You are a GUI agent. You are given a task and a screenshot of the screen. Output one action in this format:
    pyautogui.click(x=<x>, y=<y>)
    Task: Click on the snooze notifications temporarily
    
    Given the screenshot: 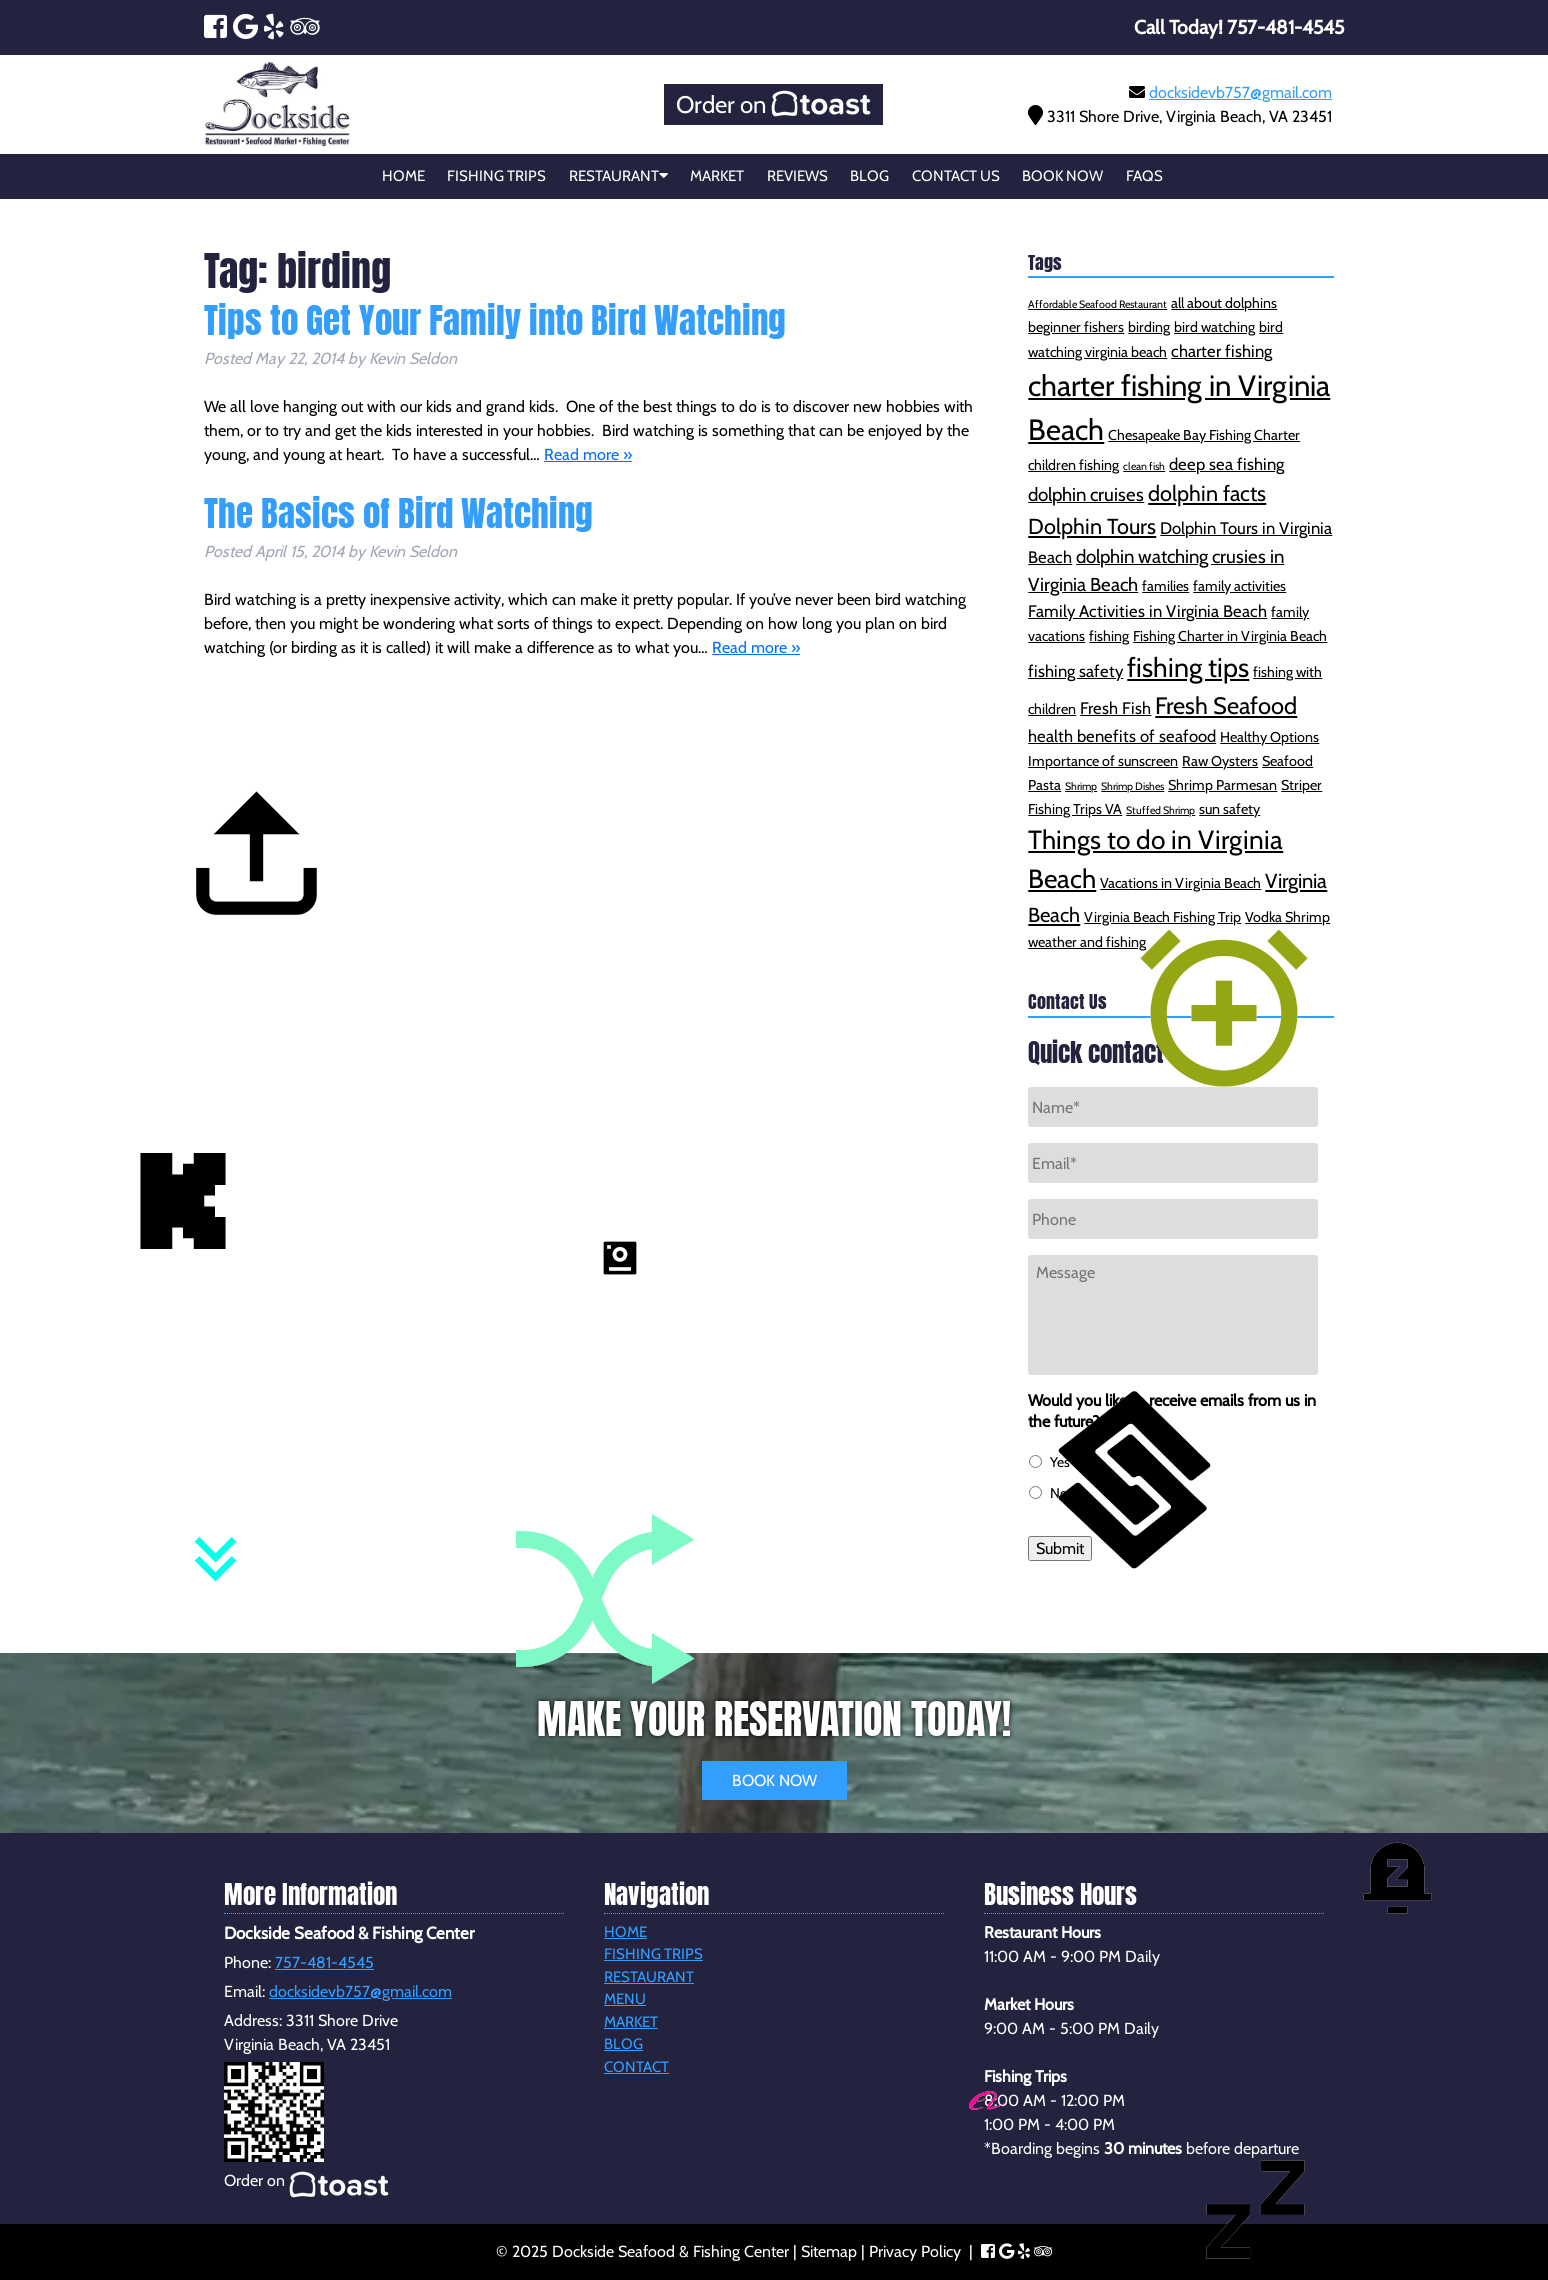 What is the action you would take?
    pyautogui.click(x=1397, y=1876)
    